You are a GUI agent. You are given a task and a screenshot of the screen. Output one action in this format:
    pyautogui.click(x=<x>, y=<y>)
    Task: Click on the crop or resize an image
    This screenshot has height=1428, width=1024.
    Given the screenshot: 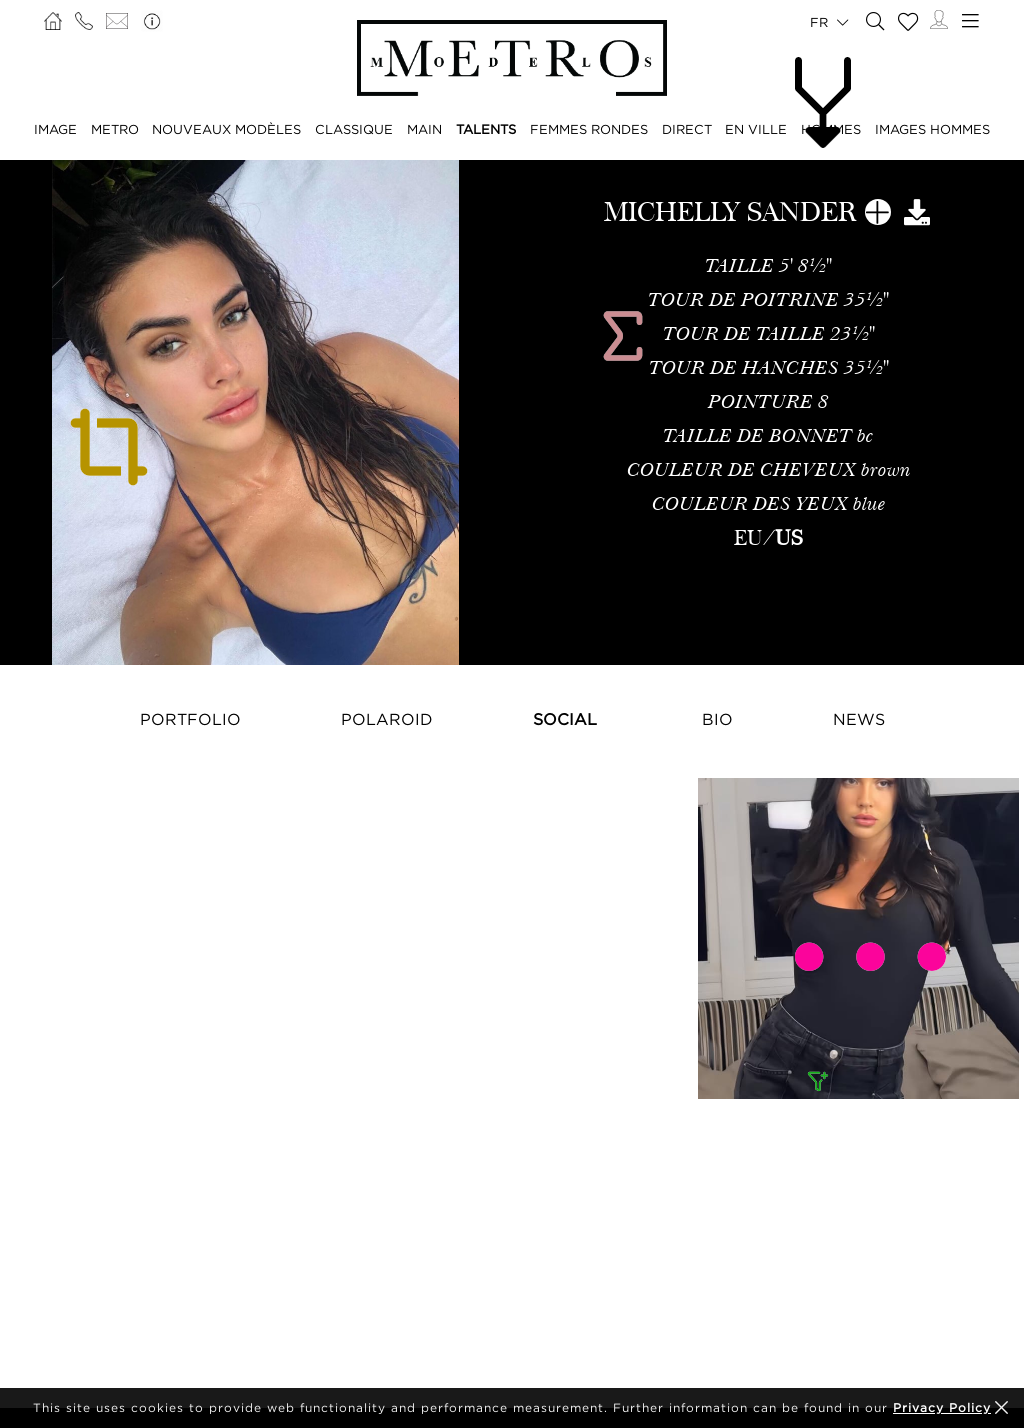 What is the action you would take?
    pyautogui.click(x=109, y=447)
    